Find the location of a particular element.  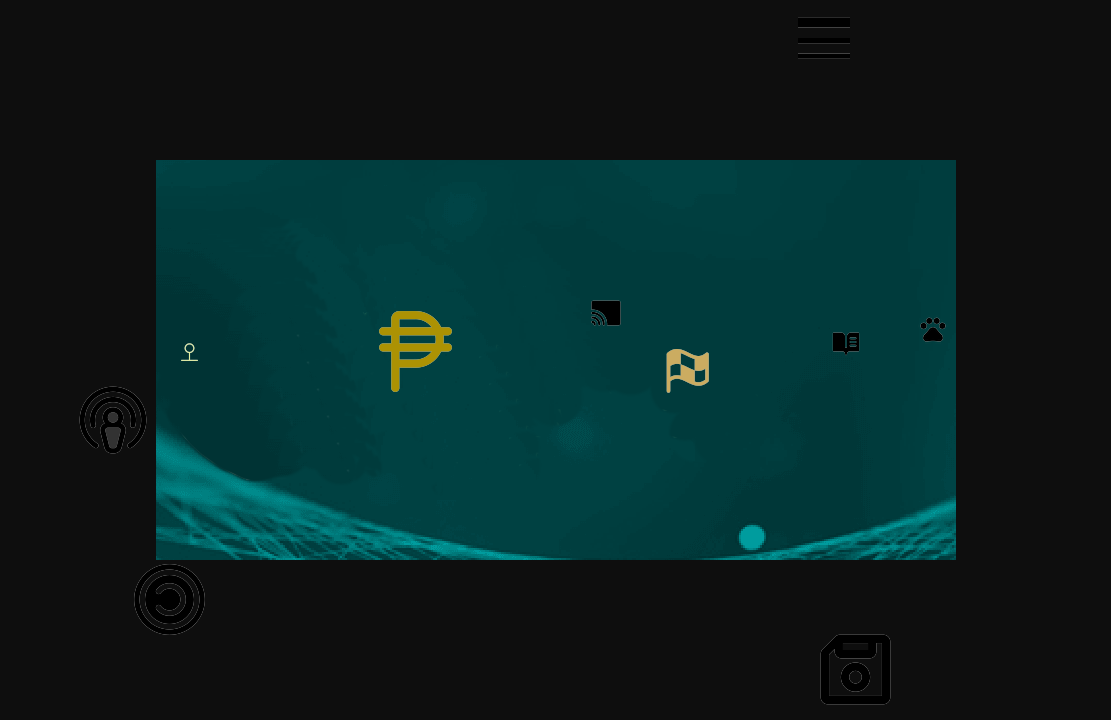

save current file or document is located at coordinates (855, 669).